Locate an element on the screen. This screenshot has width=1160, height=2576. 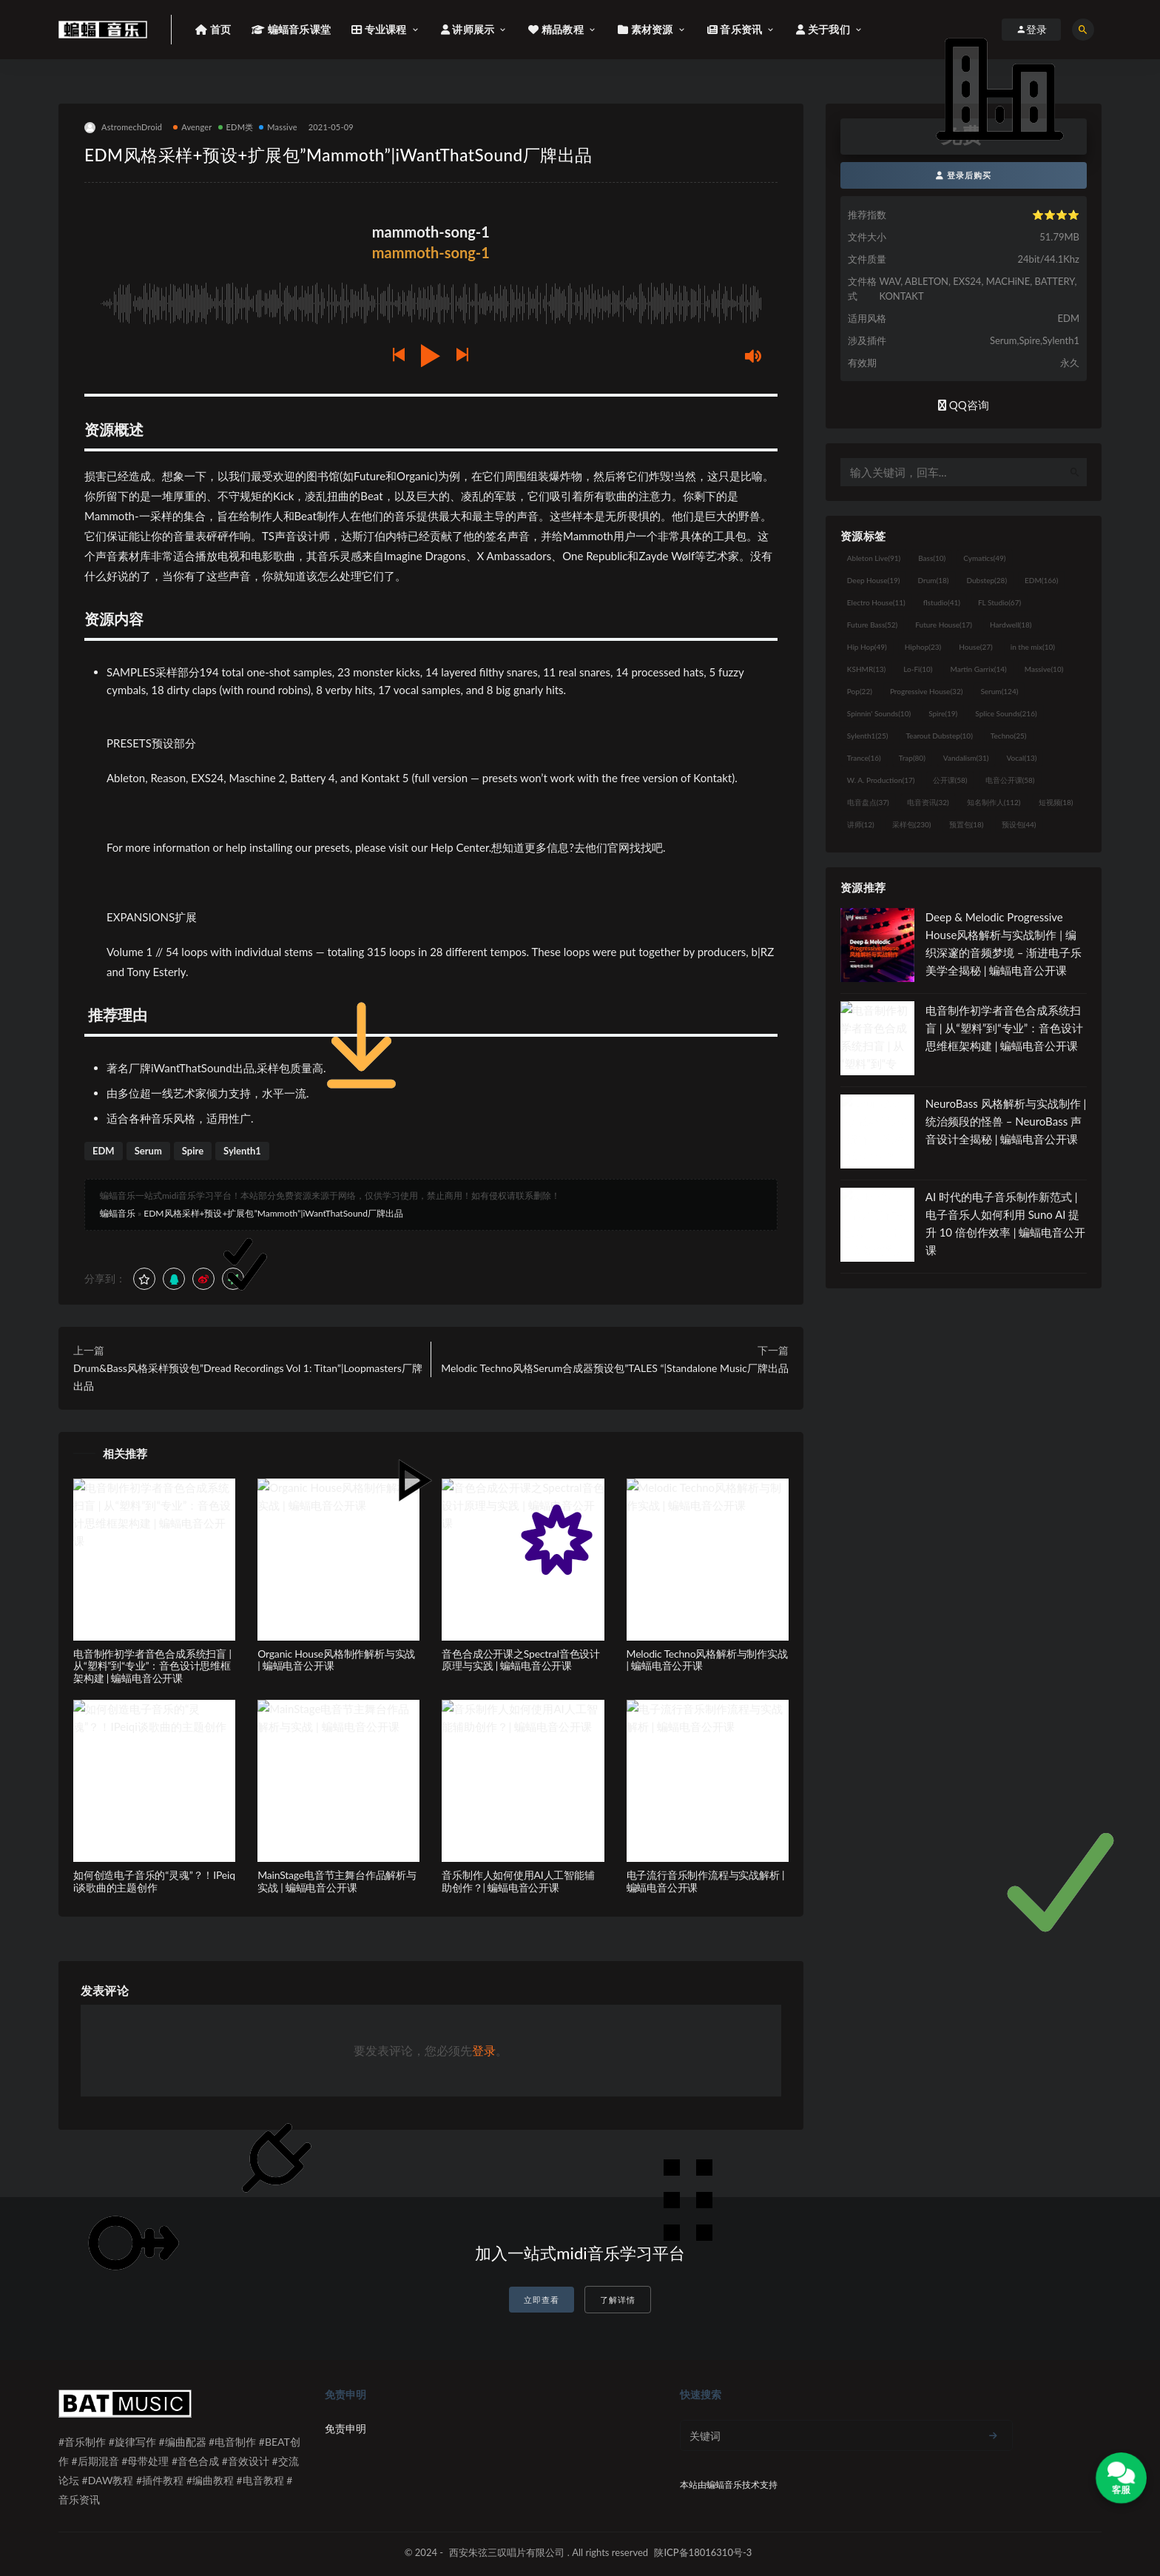
download a file to your device is located at coordinates (361, 1045).